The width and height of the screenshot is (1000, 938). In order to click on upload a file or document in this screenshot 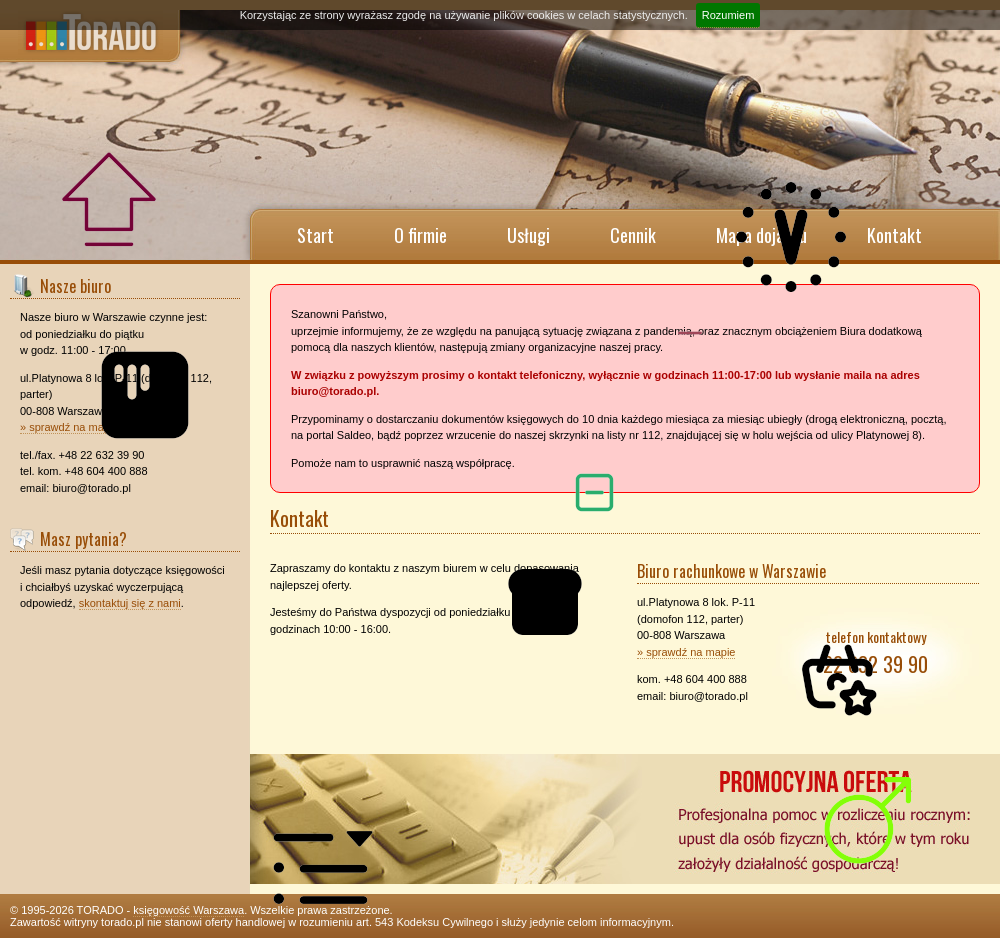, I will do `click(109, 203)`.